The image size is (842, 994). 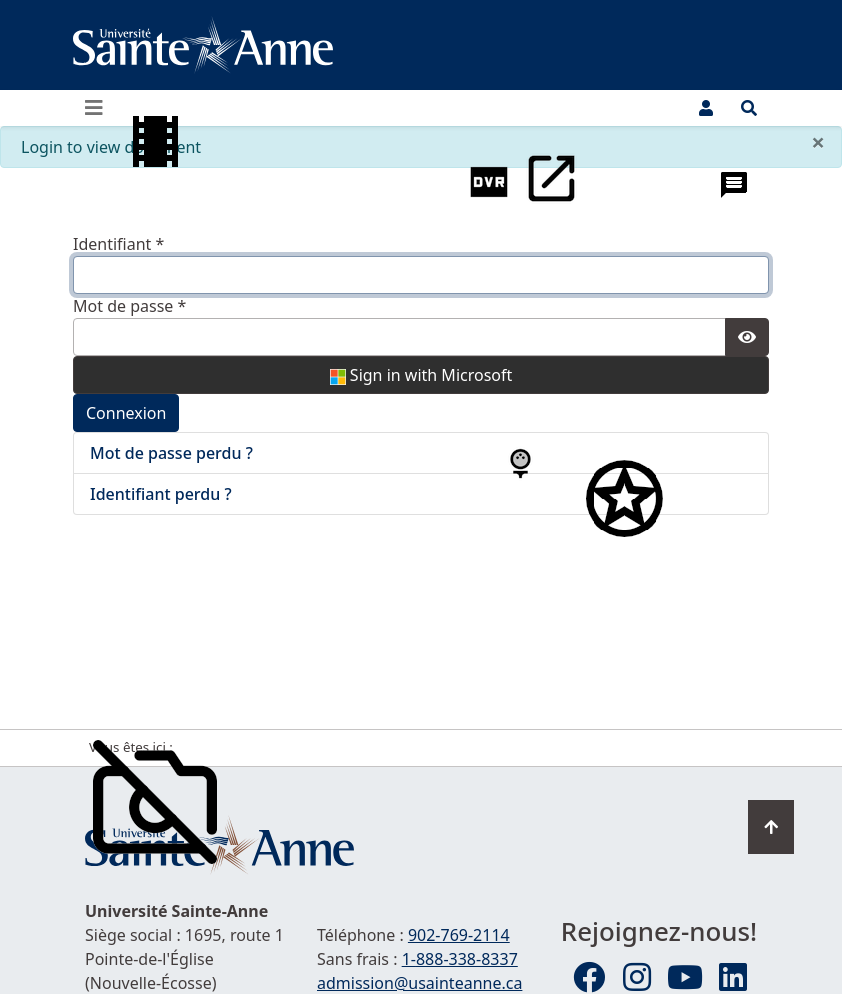 What do you see at coordinates (551, 178) in the screenshot?
I see `open link in new window or tab` at bounding box center [551, 178].